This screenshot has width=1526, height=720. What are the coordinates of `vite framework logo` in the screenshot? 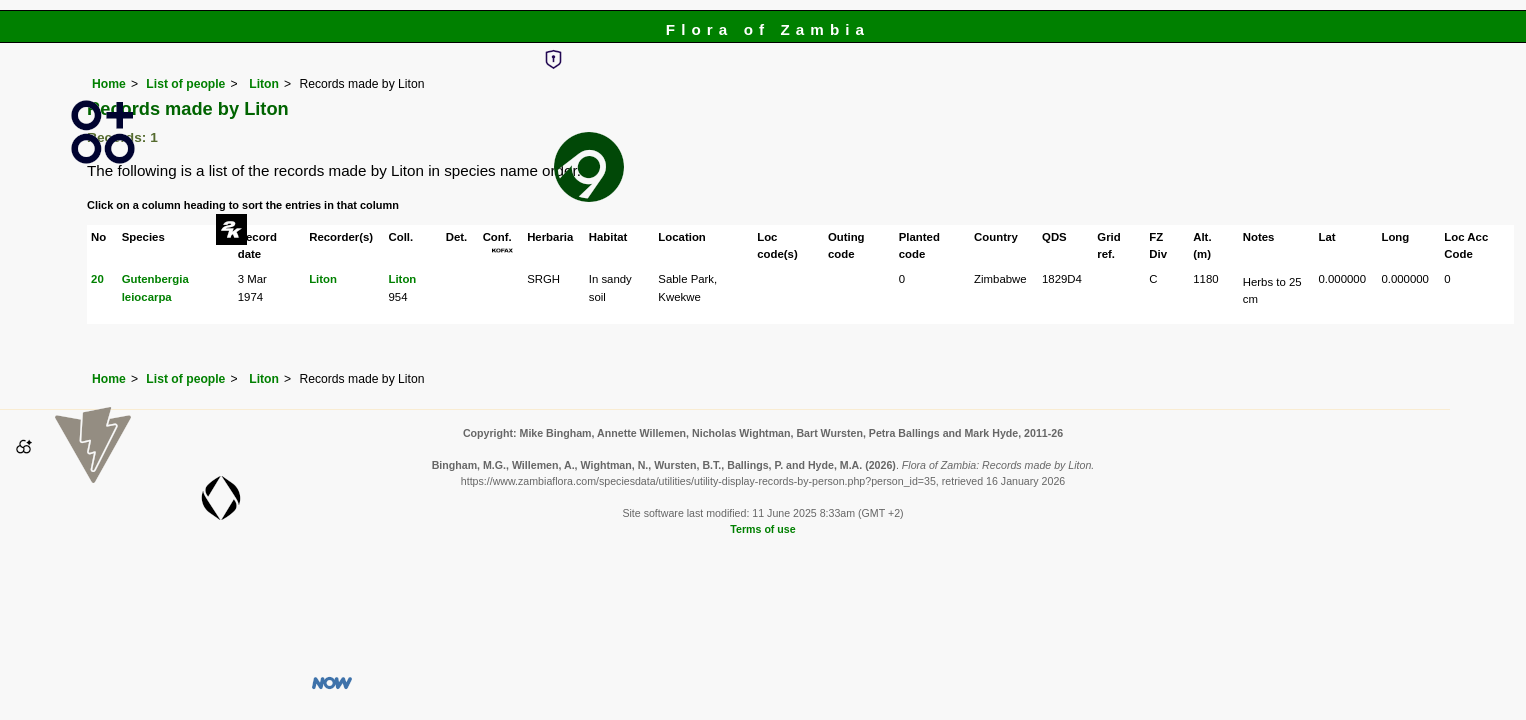 It's located at (93, 445).